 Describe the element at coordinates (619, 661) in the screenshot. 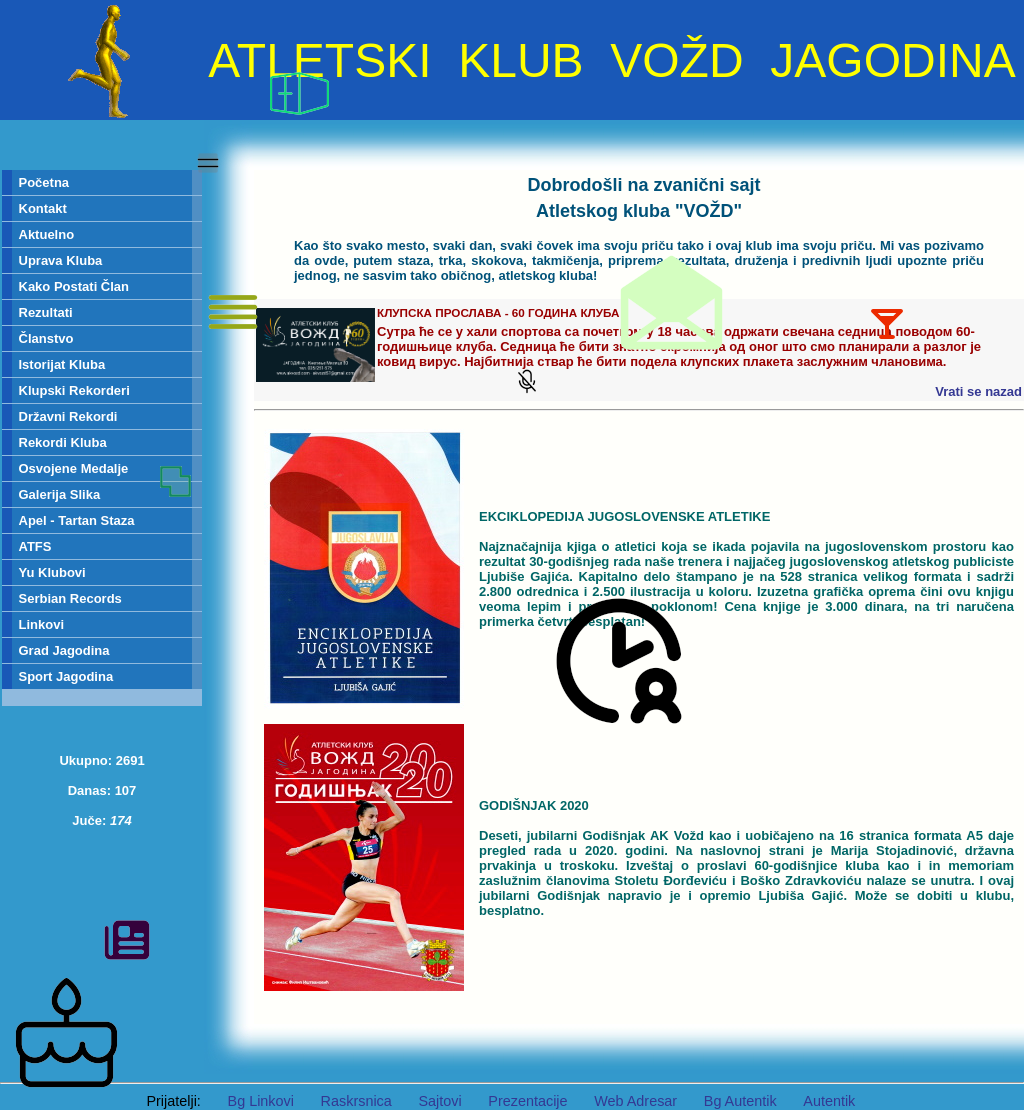

I see `view user's time or activity history` at that location.